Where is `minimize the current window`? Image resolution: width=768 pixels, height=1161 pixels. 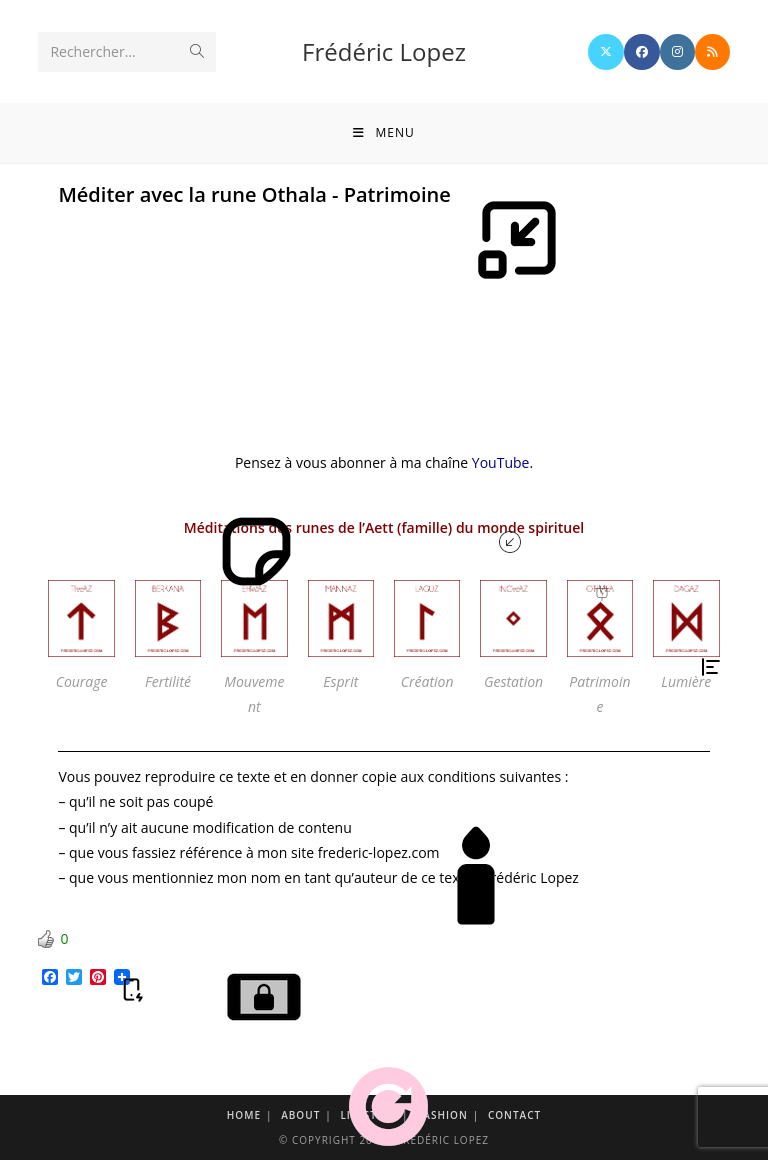
minimize the current window is located at coordinates (519, 238).